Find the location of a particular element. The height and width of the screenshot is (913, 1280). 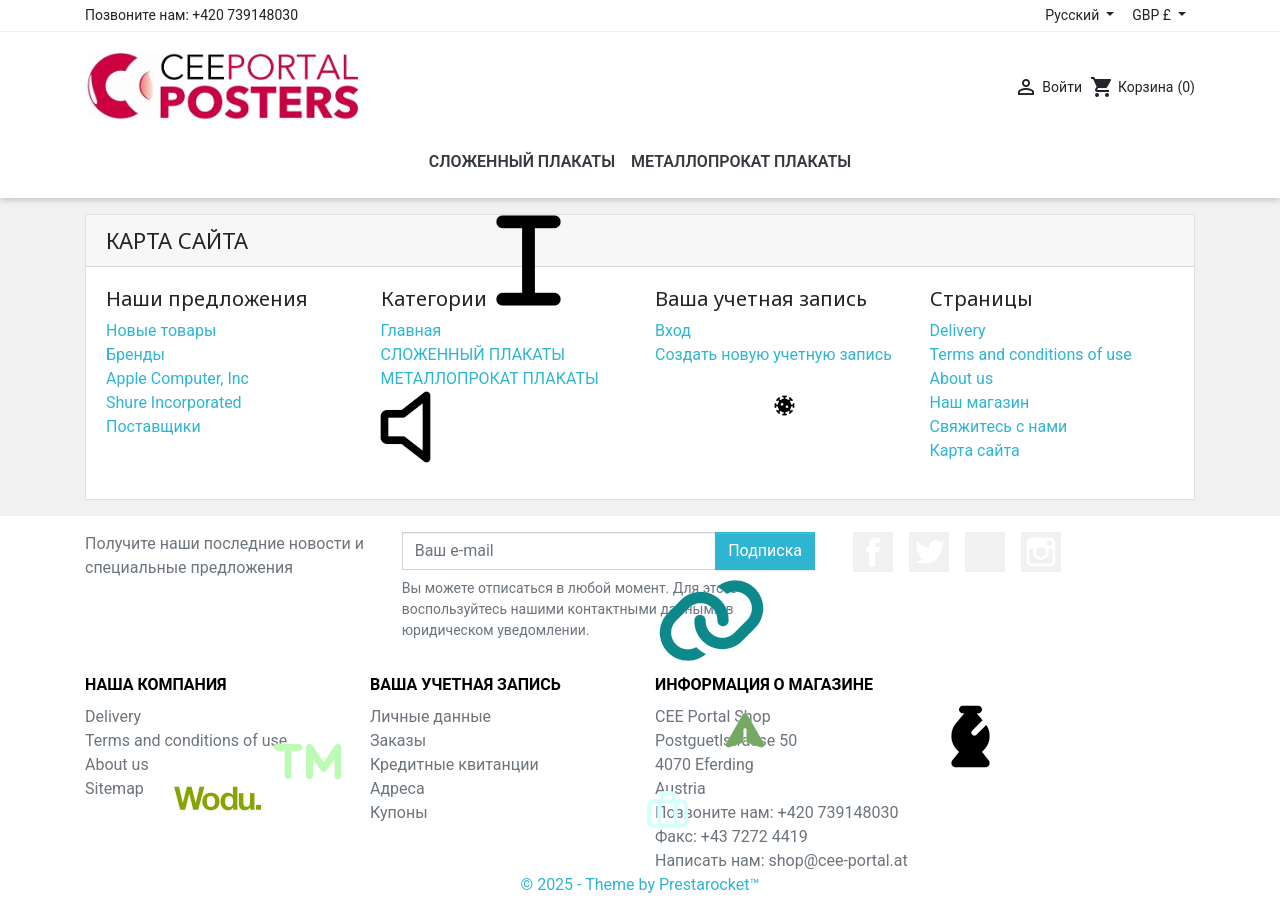

indicates covid-19 related information or resources is located at coordinates (784, 405).